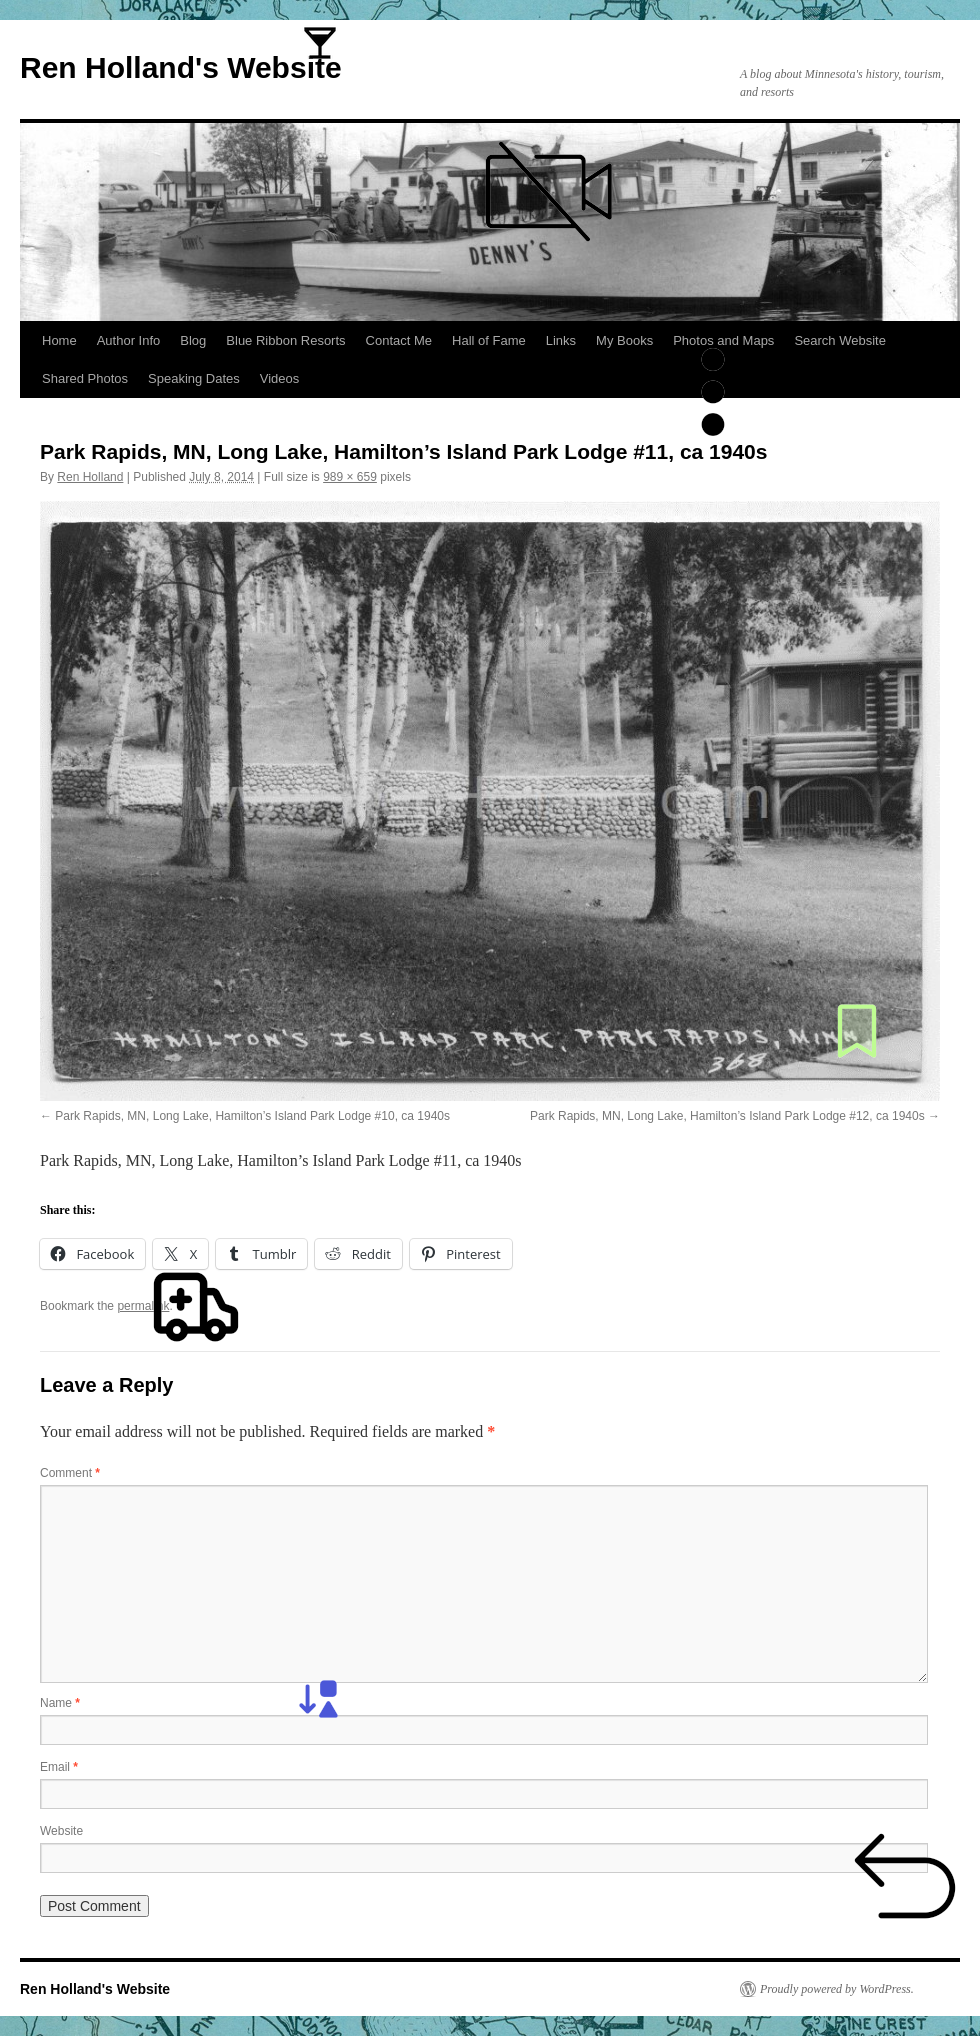 This screenshot has width=980, height=2036. Describe the element at coordinates (544, 191) in the screenshot. I see `turn off camera or disable video` at that location.